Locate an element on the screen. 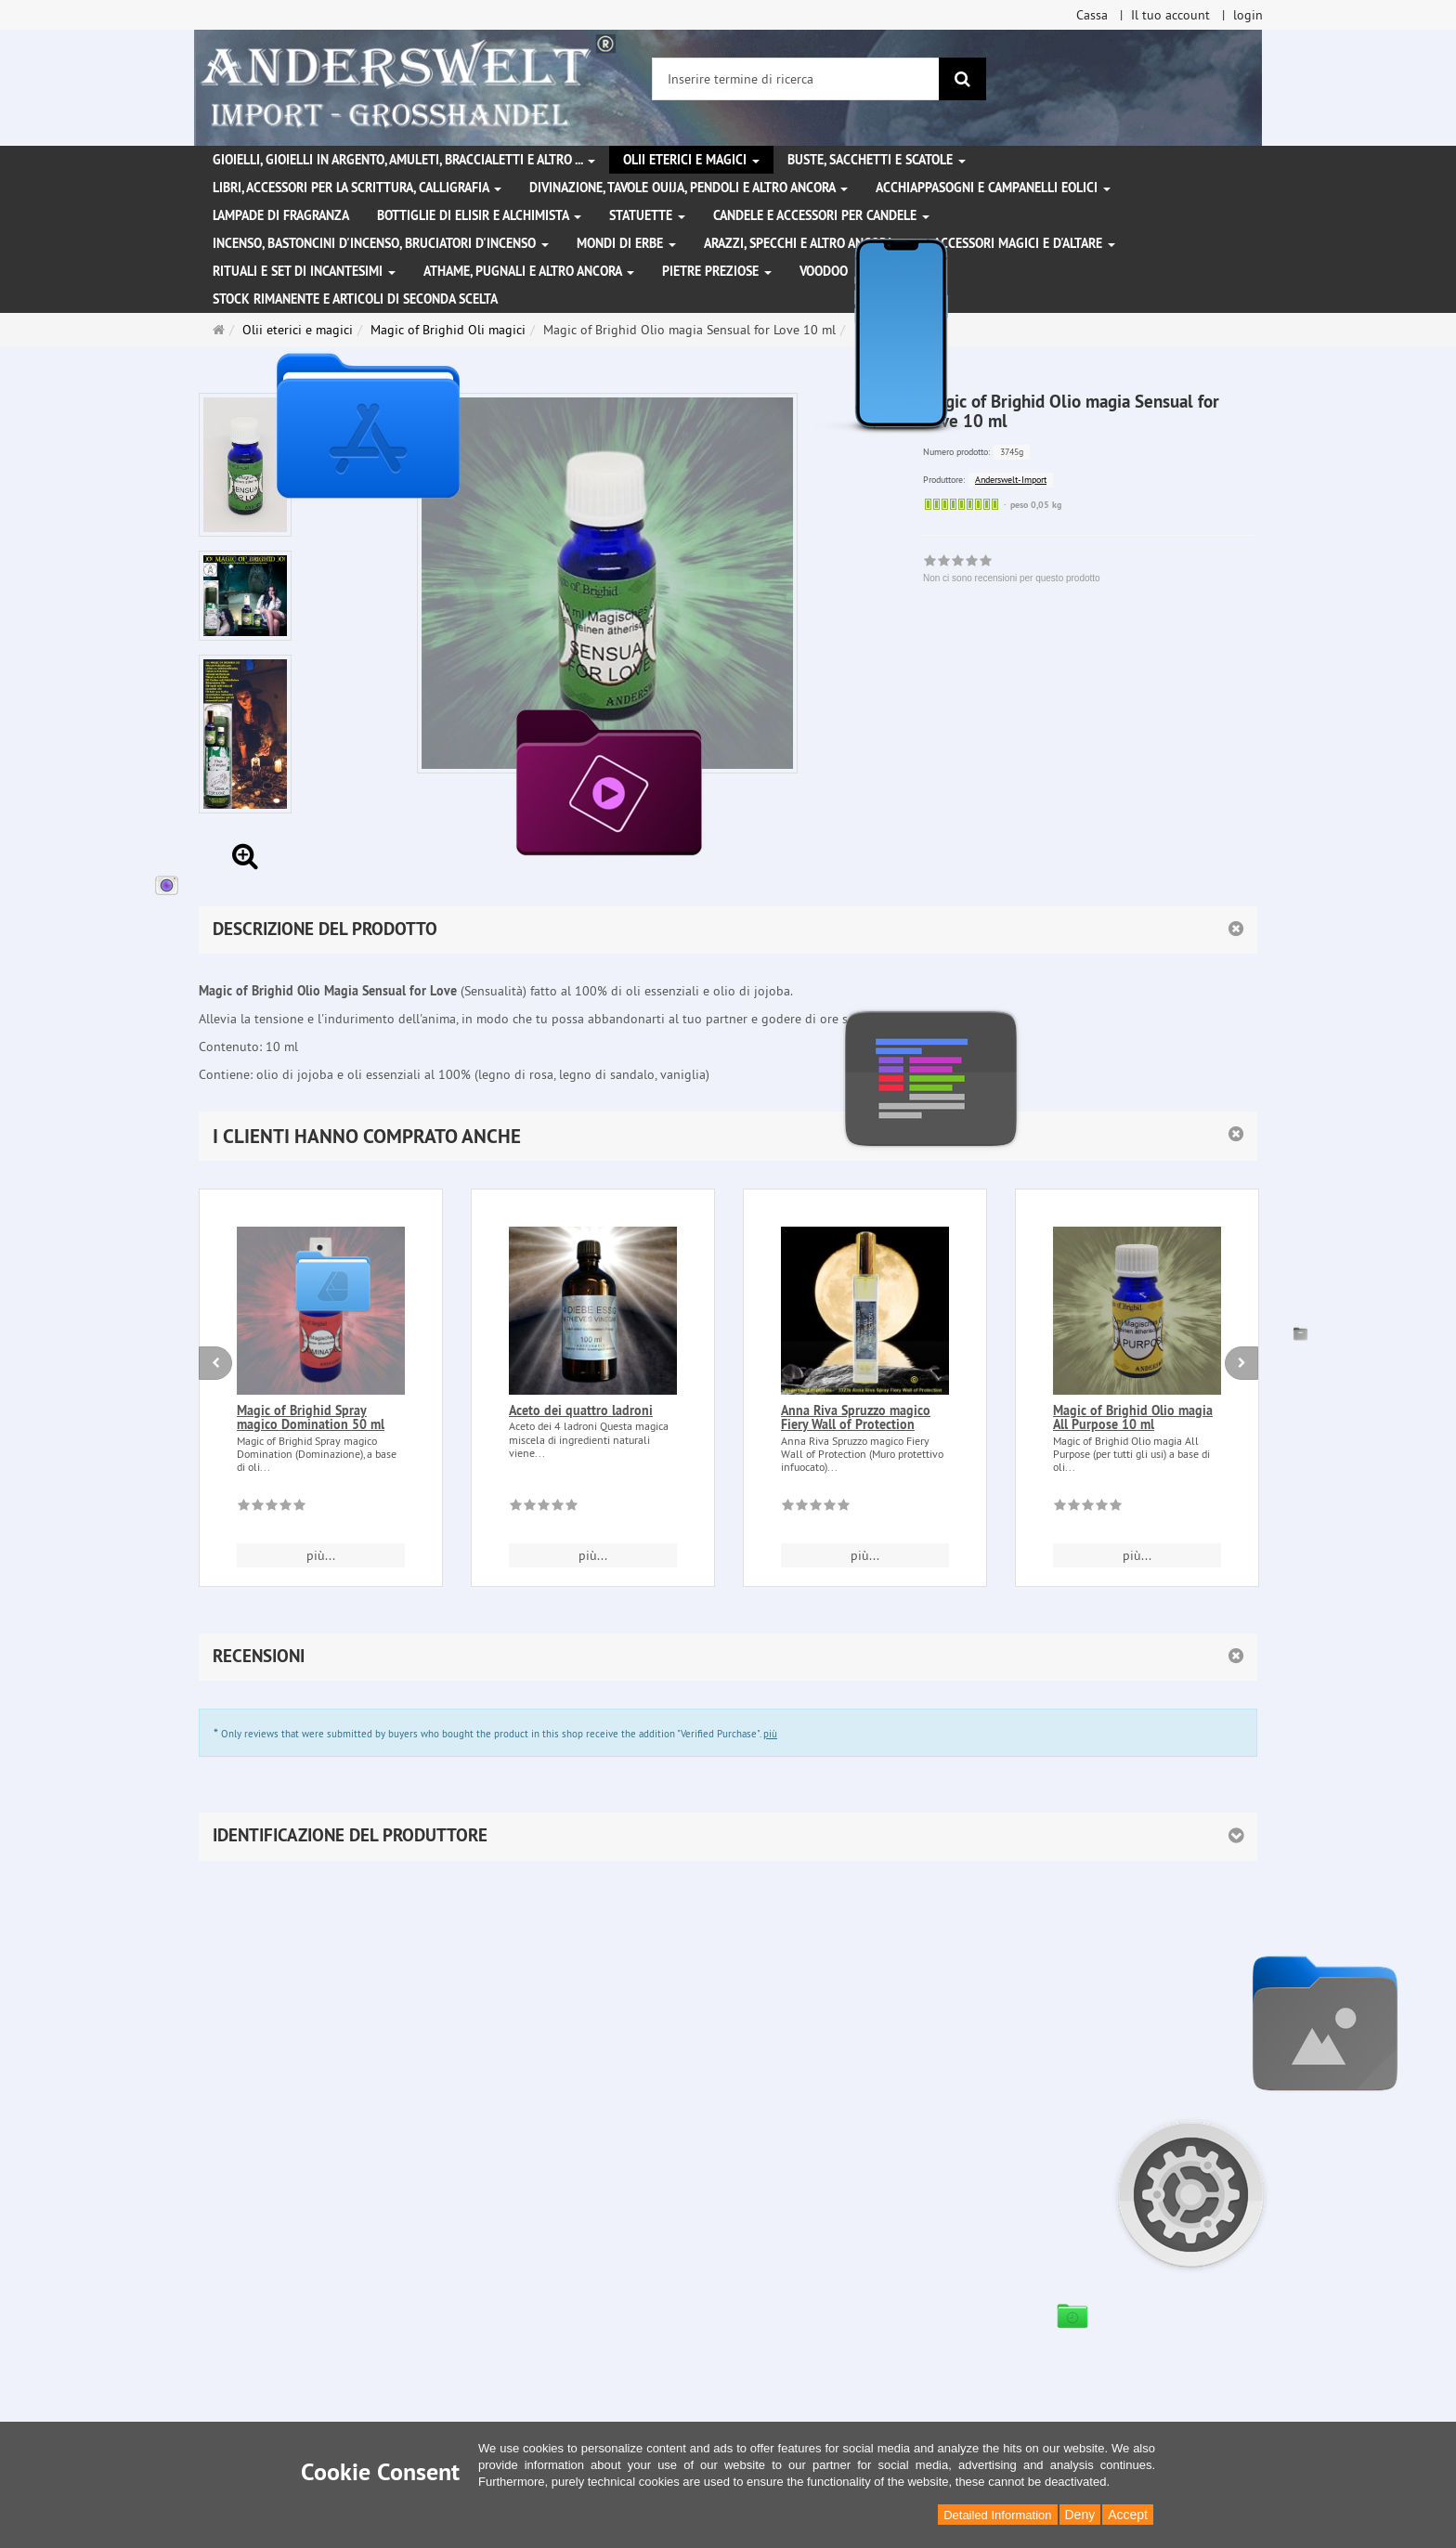  open the software development environment is located at coordinates (930, 1078).